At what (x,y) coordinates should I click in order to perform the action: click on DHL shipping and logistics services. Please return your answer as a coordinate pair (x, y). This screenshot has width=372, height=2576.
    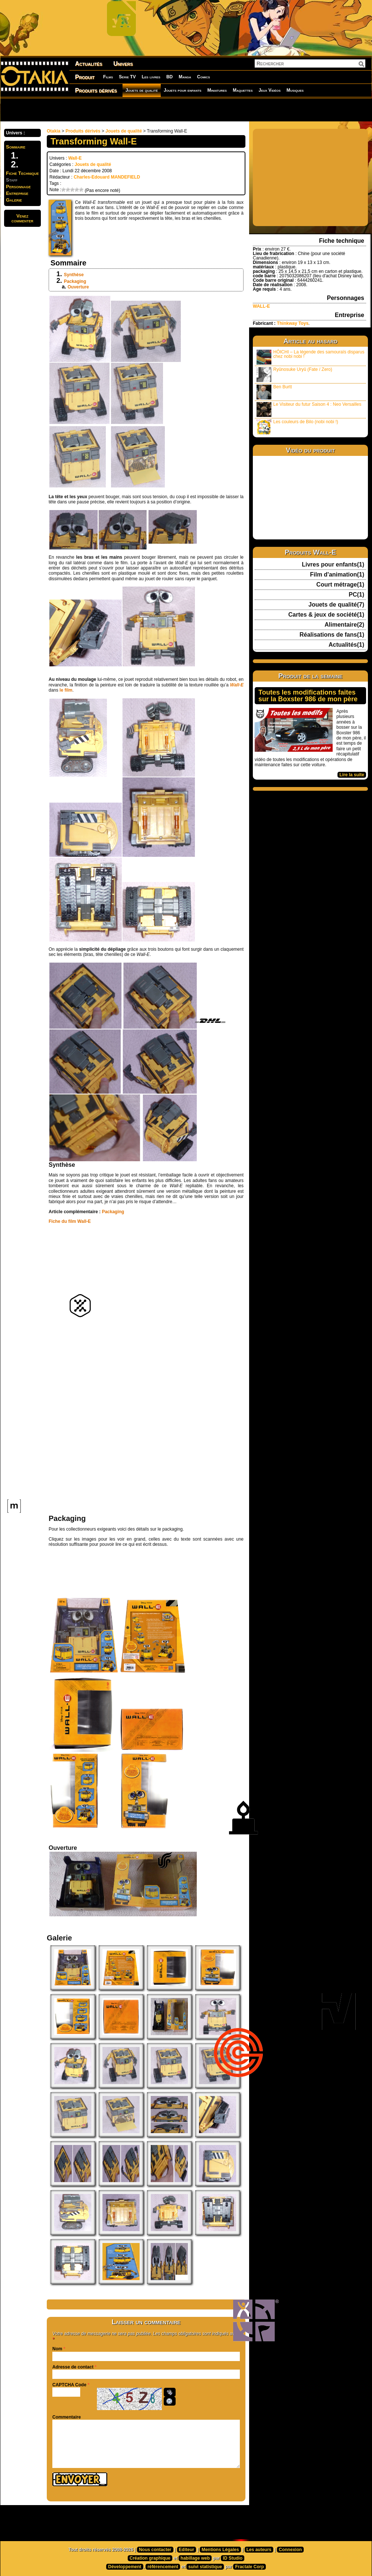
    Looking at the image, I should click on (210, 1021).